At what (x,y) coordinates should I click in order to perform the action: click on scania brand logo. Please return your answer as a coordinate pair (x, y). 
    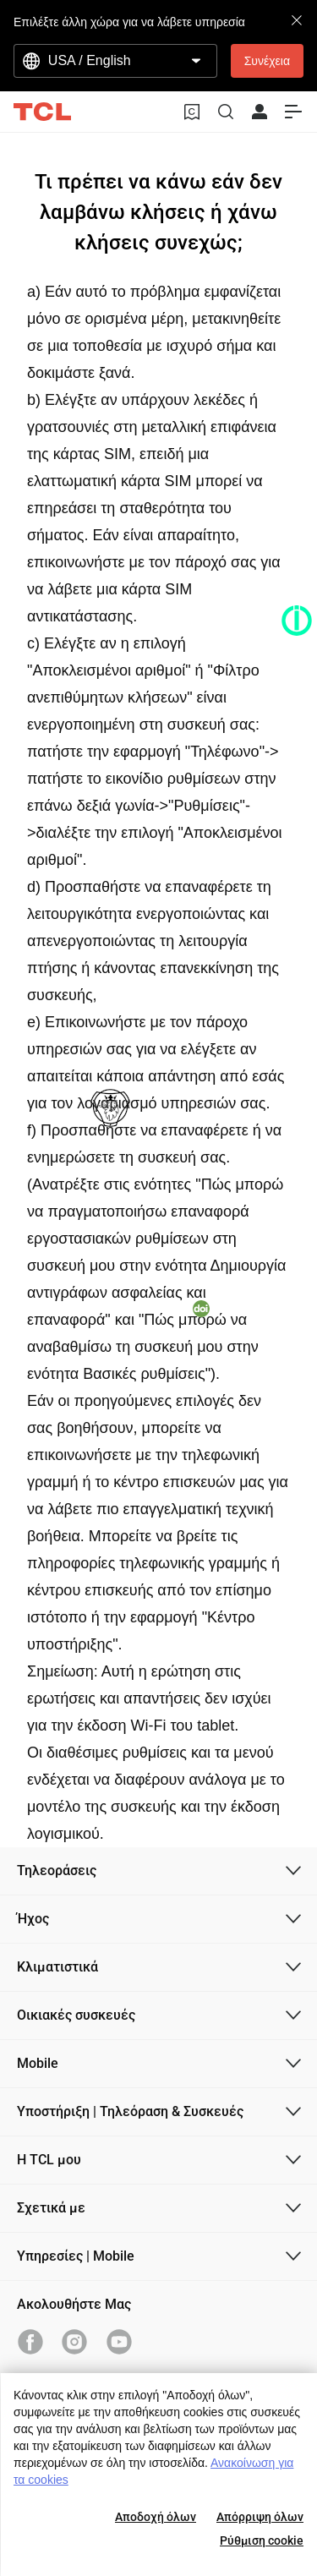
    Looking at the image, I should click on (110, 1108).